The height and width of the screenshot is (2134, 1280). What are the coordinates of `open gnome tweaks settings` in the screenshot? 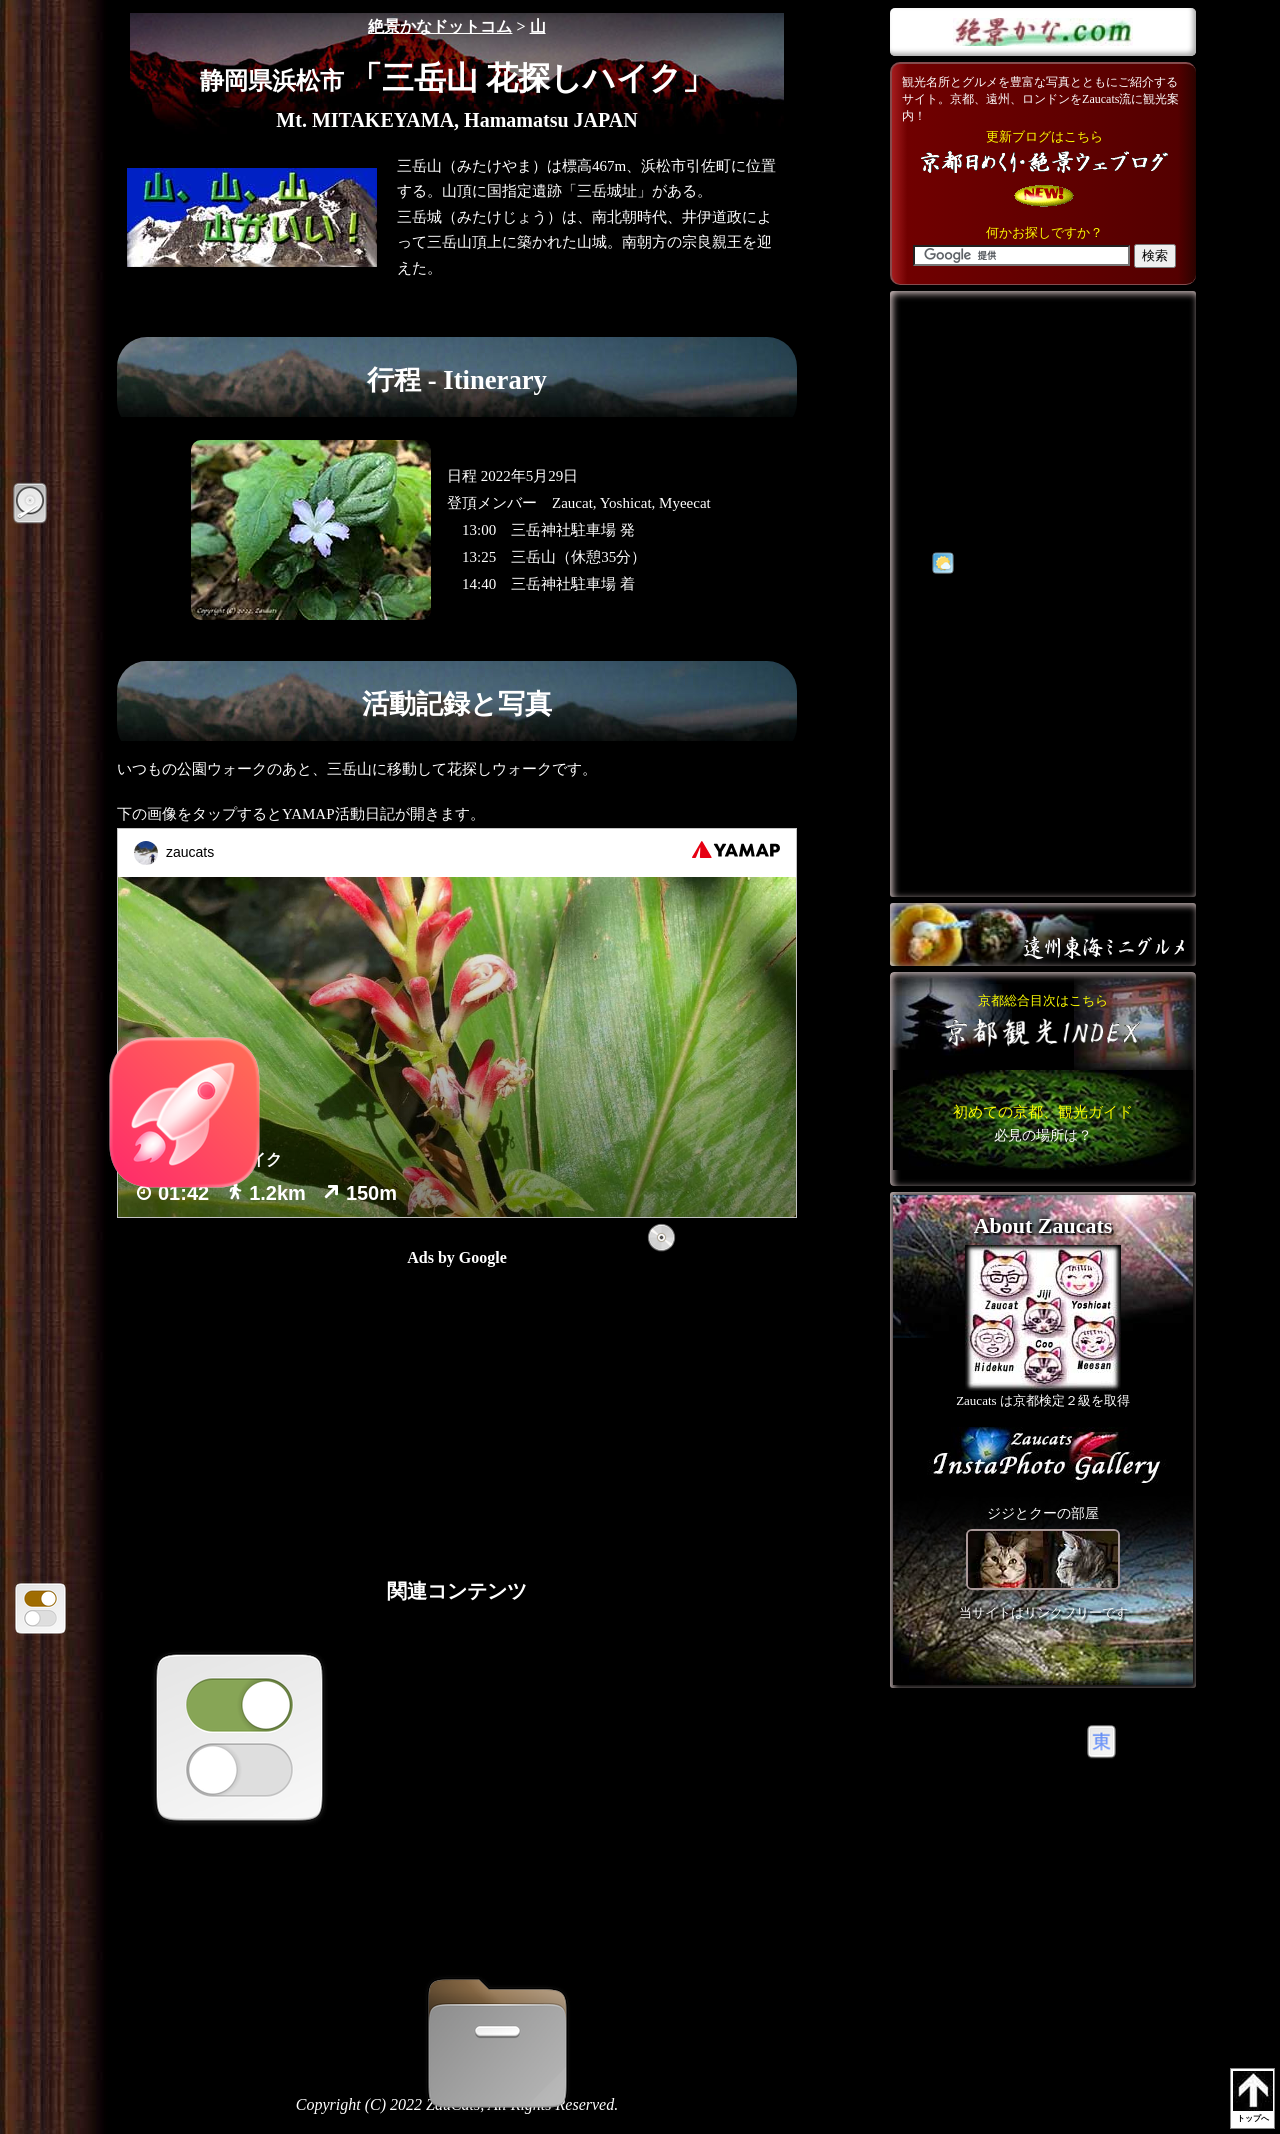 It's located at (239, 1737).